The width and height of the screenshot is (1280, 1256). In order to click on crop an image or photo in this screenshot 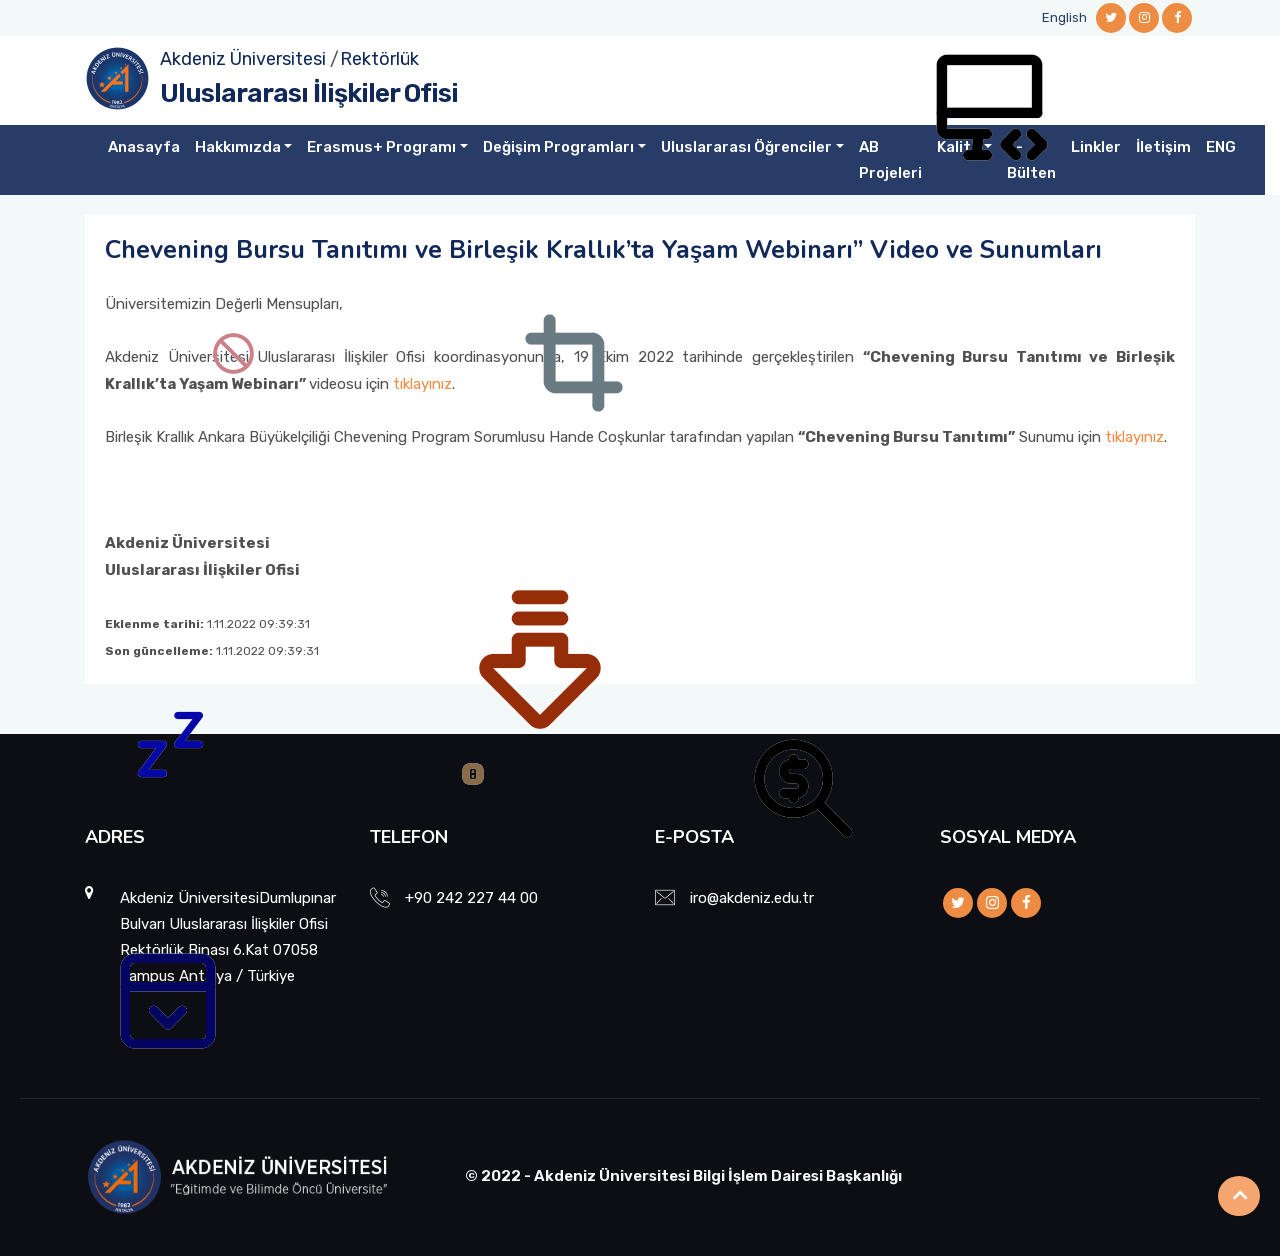, I will do `click(574, 363)`.